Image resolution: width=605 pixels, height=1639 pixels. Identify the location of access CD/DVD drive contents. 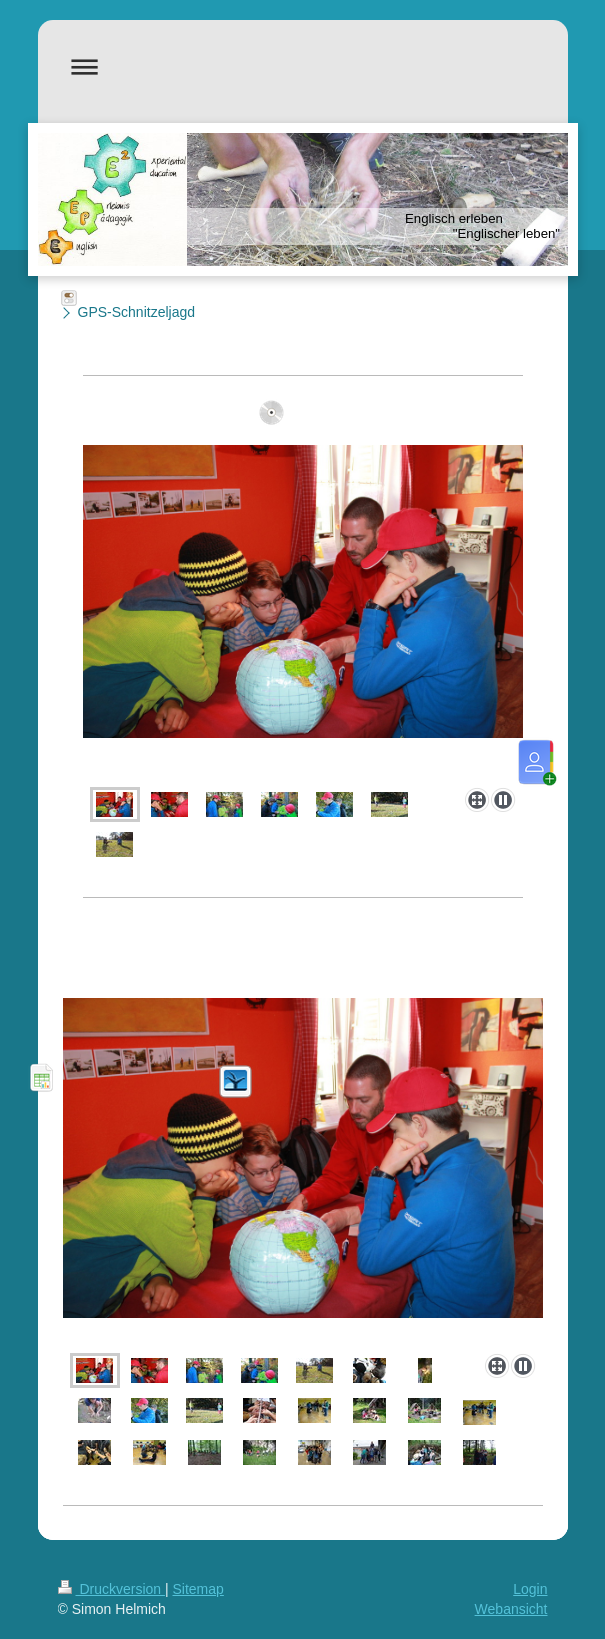
(271, 412).